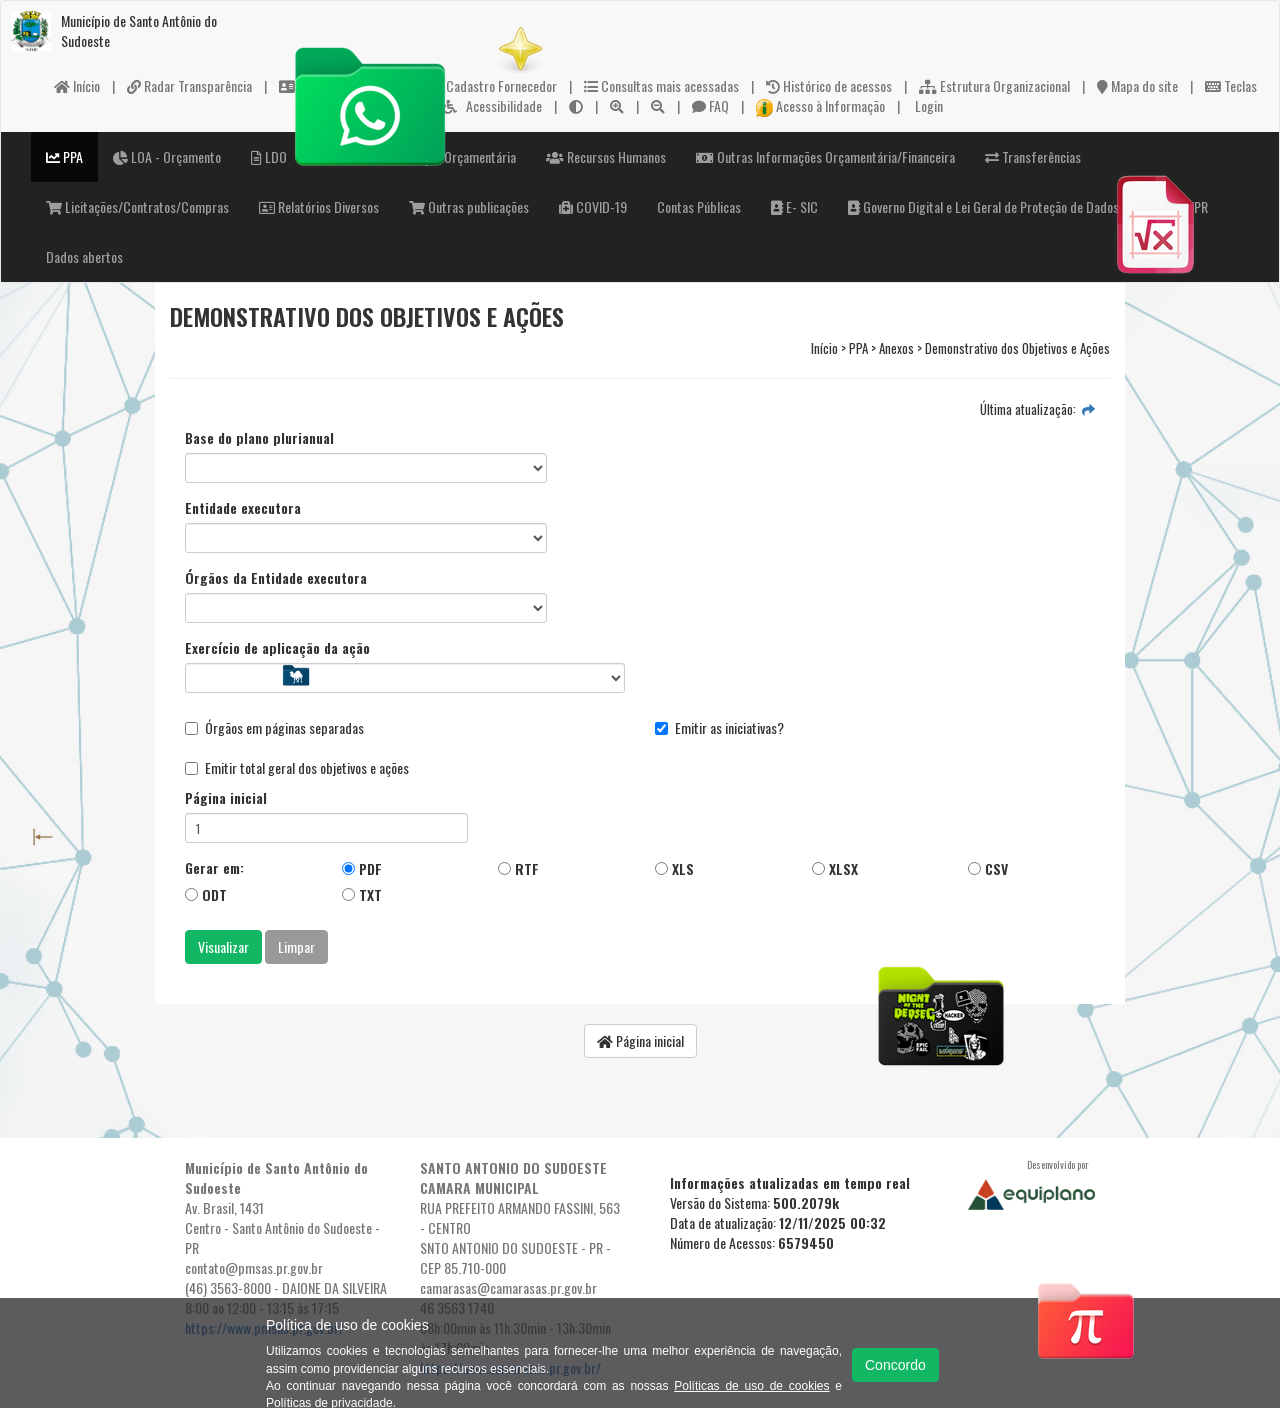  Describe the element at coordinates (1085, 1323) in the screenshot. I see `open mathematics folder` at that location.